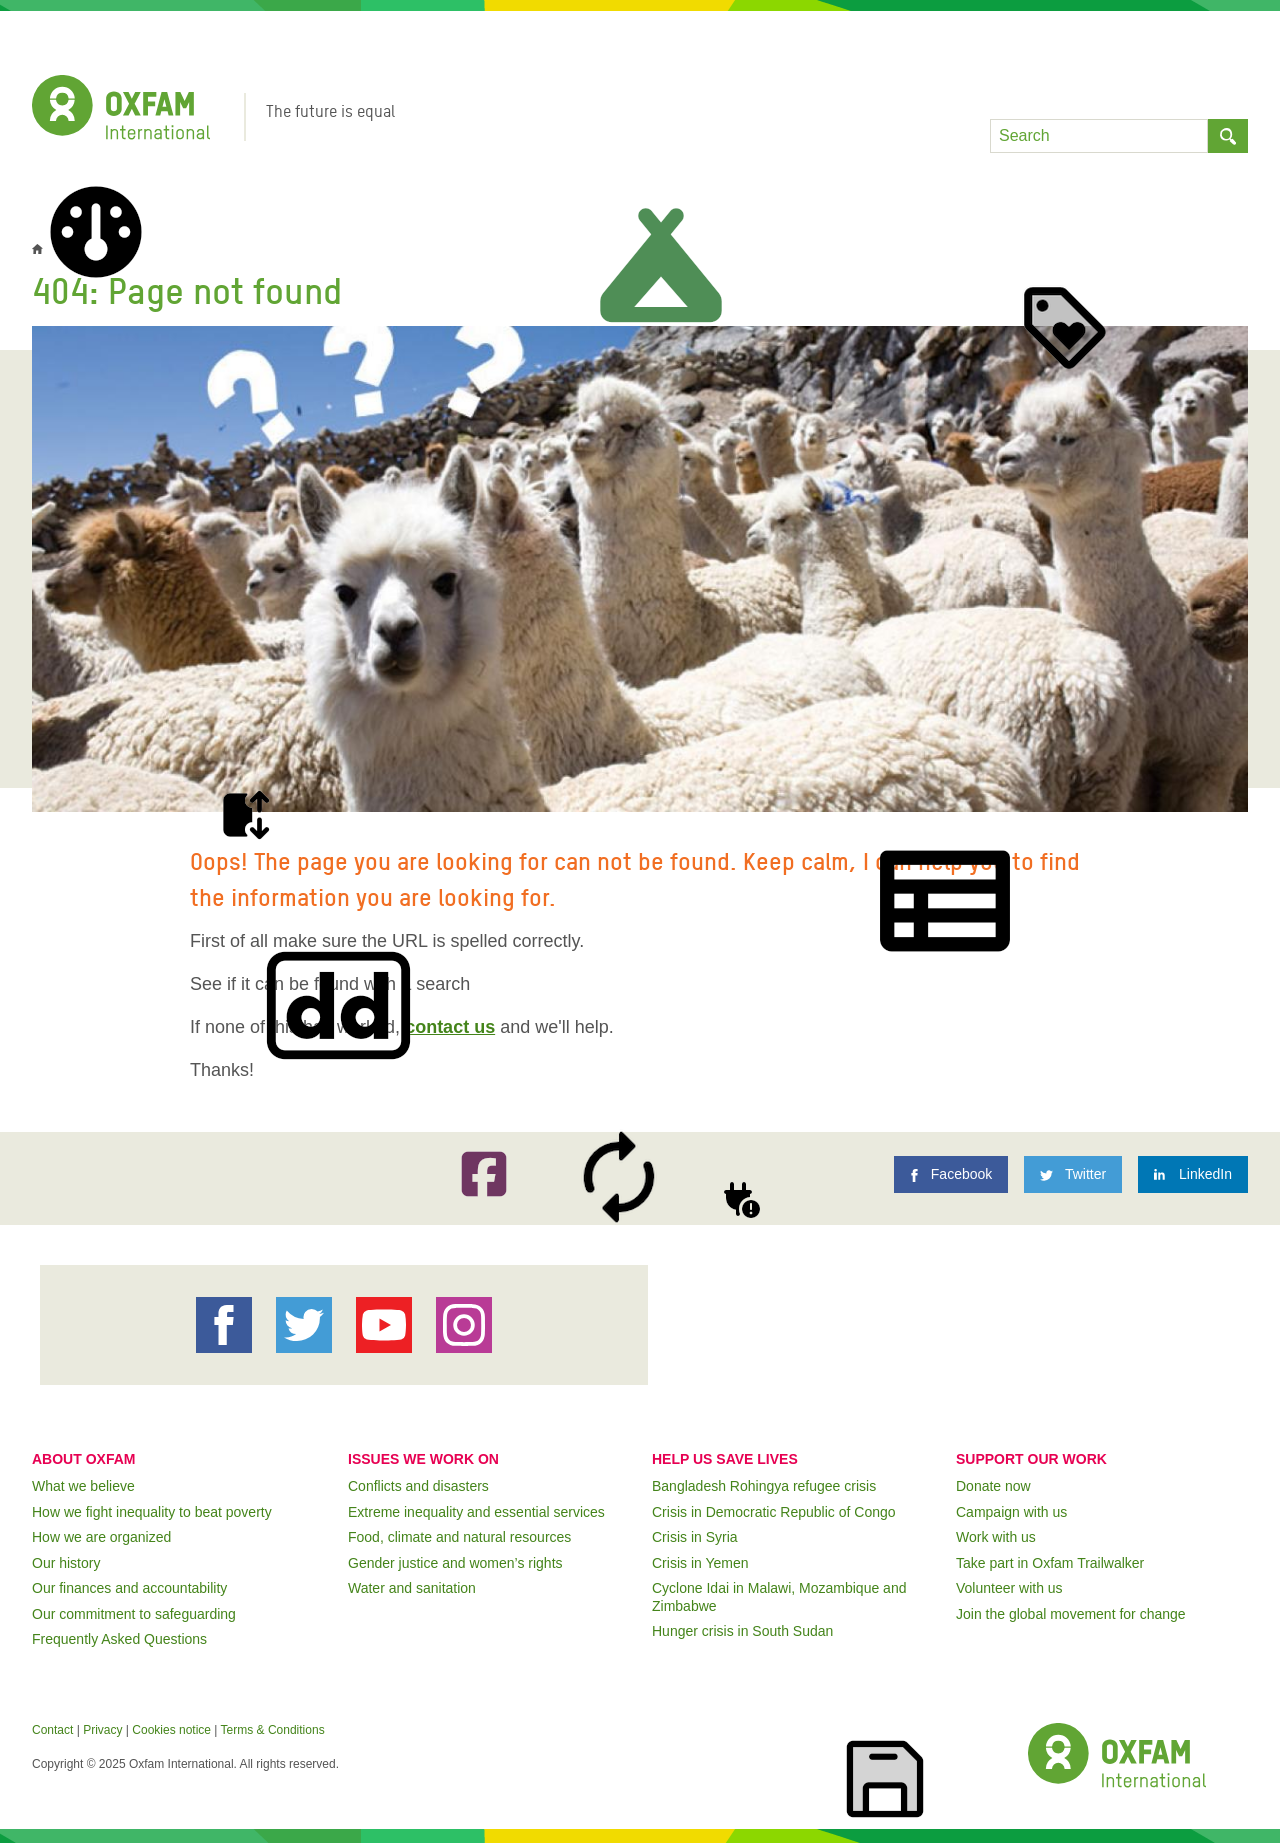 The image size is (1280, 1843). I want to click on link to facebook profile or page, so click(484, 1174).